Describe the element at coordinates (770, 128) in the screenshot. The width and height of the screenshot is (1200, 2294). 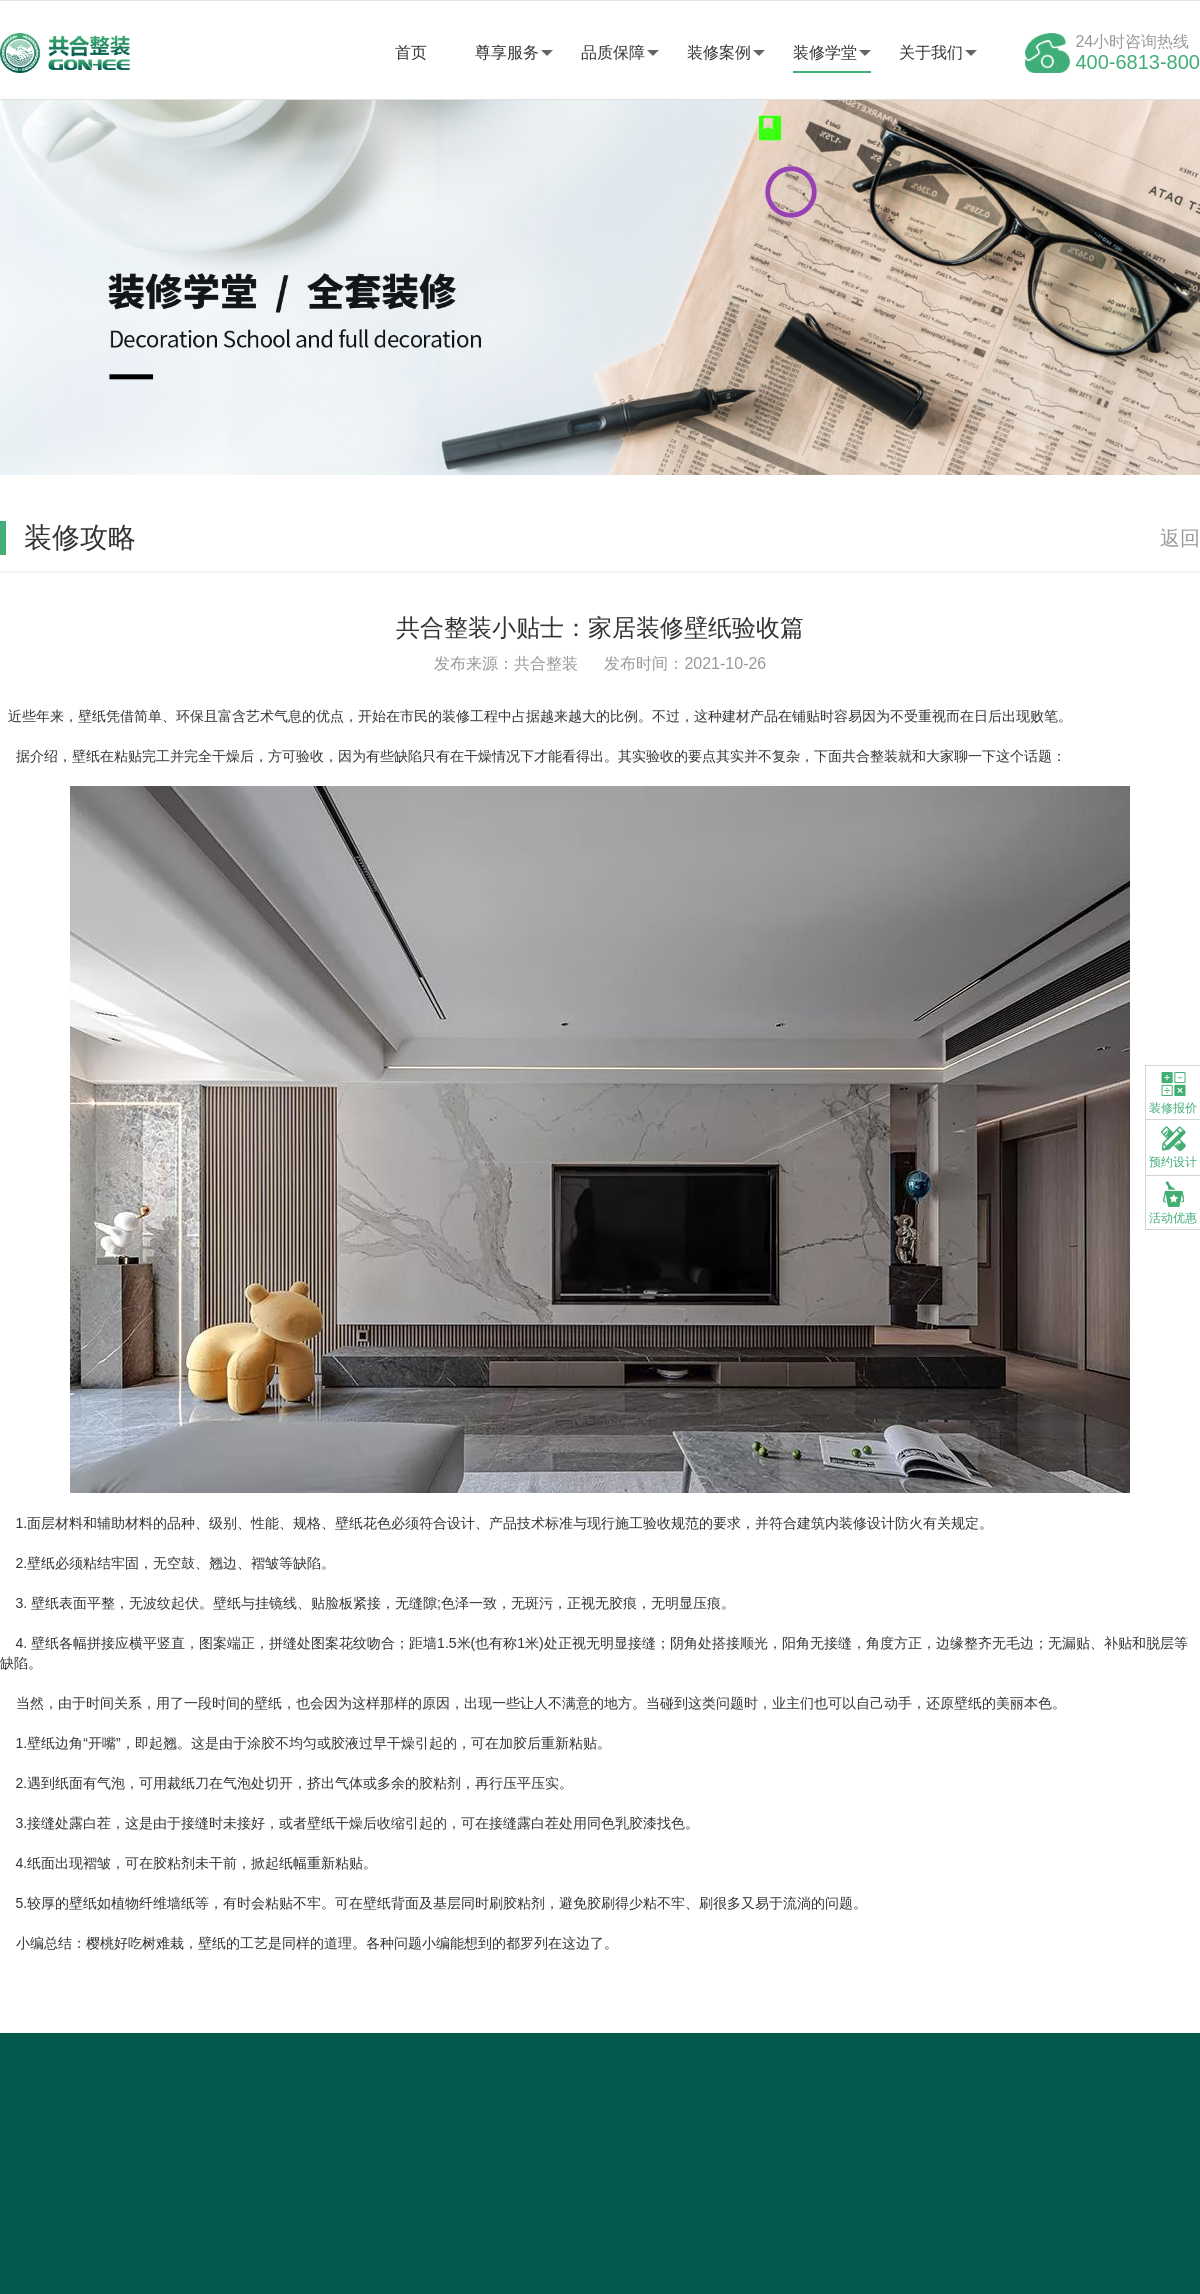
I see `view bookmarked file` at that location.